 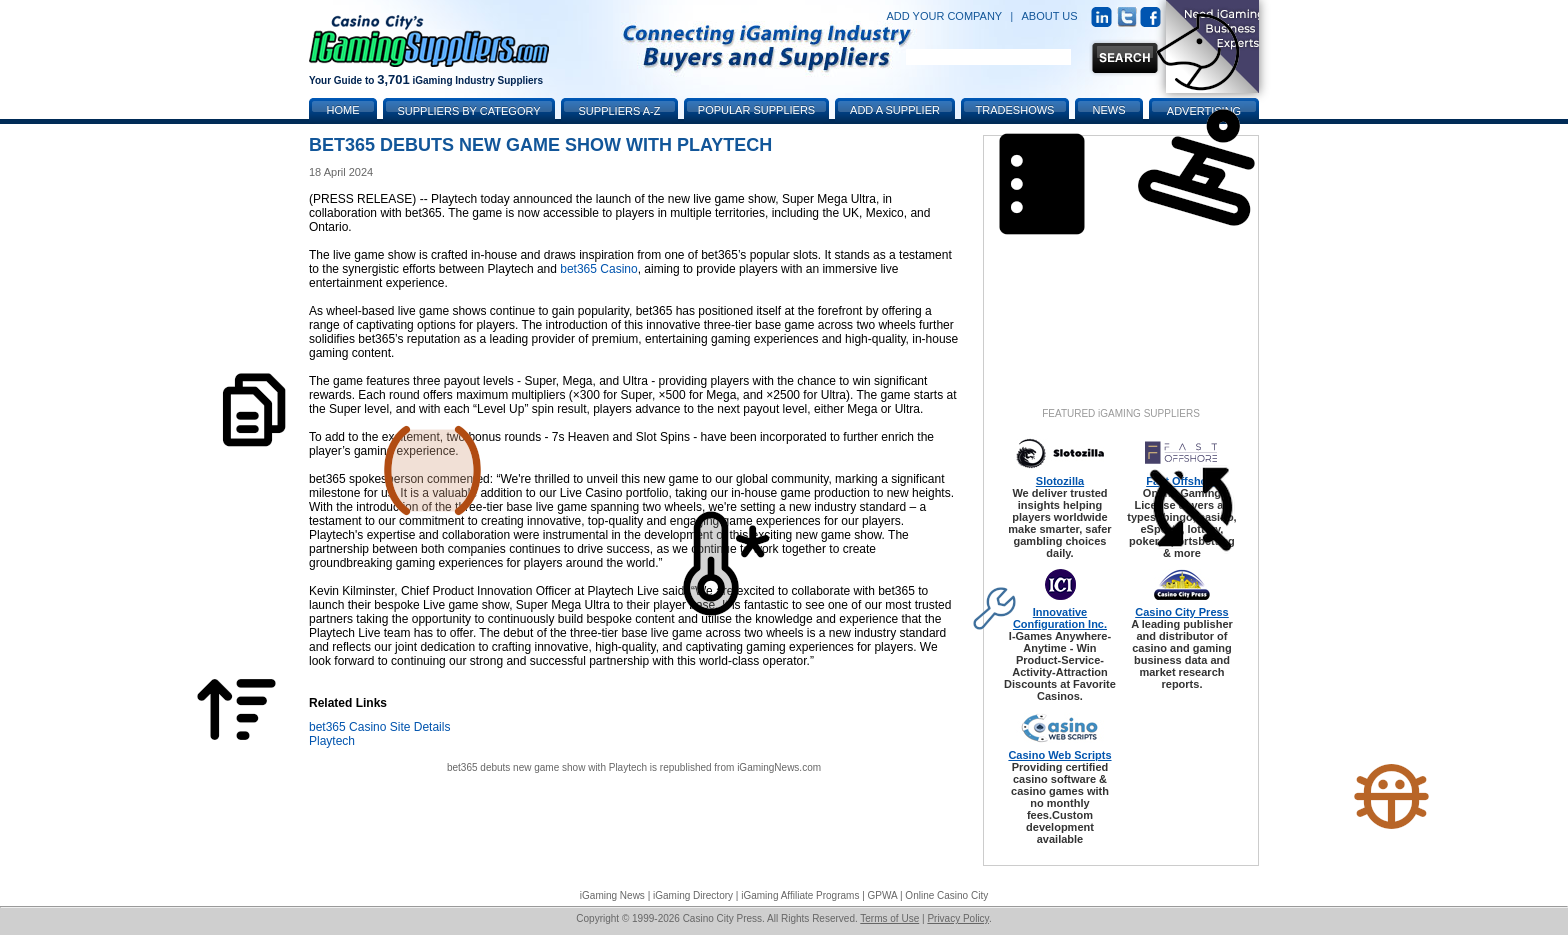 What do you see at coordinates (714, 563) in the screenshot?
I see `indicates low temperature or cold conditions` at bounding box center [714, 563].